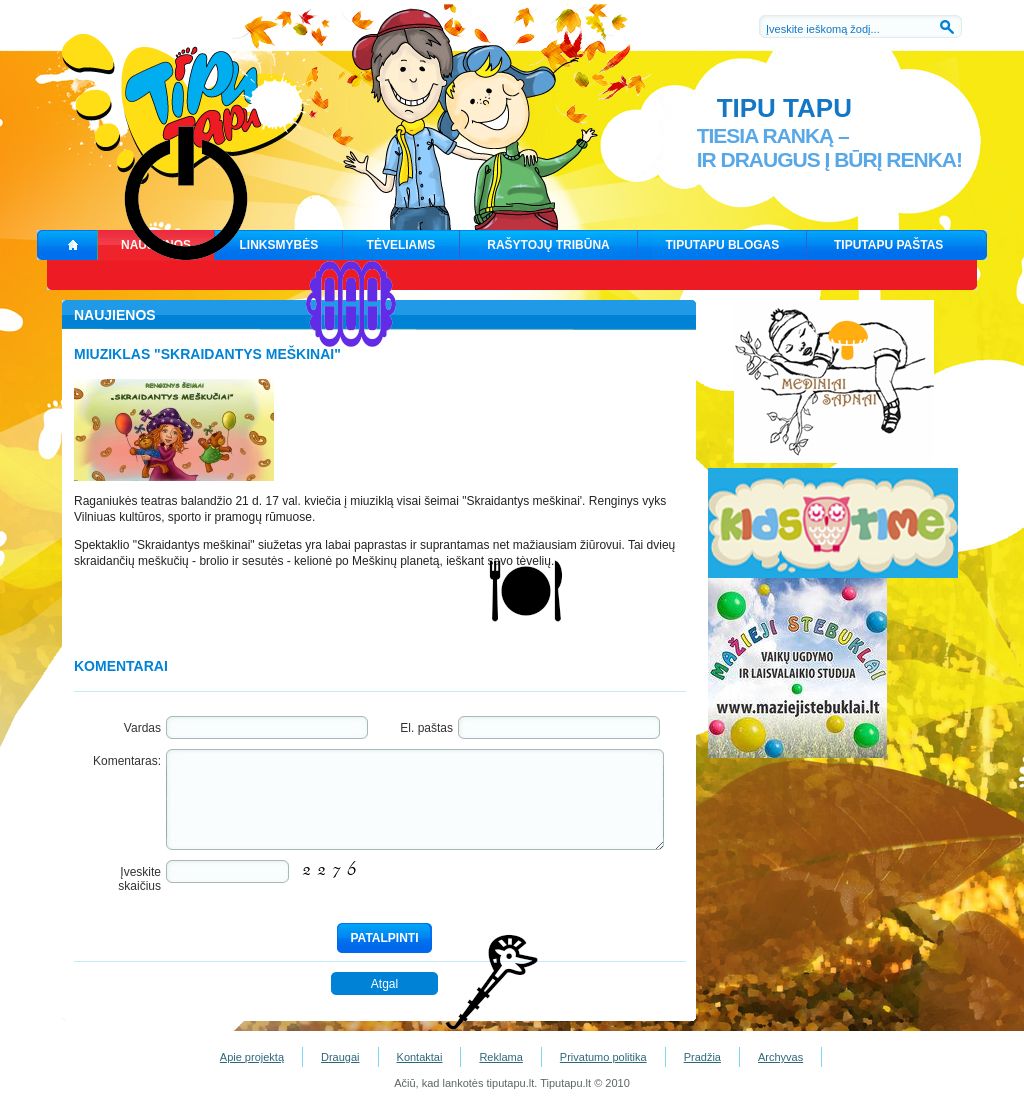 Image resolution: width=1024 pixels, height=1101 pixels. I want to click on mushroom power-up or collectible item, so click(848, 340).